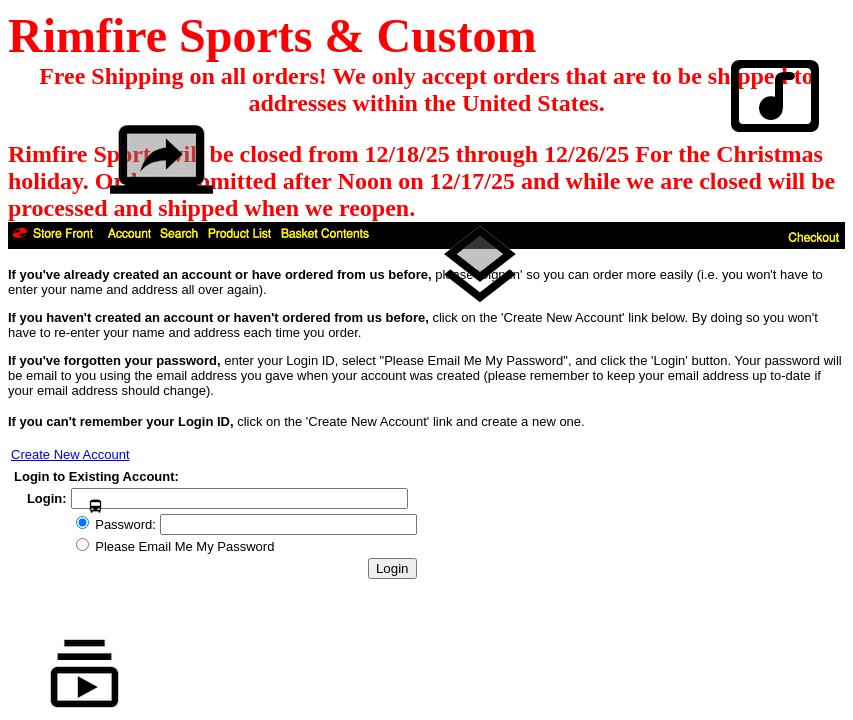 The height and width of the screenshot is (720, 853). I want to click on view your subscriptions, so click(84, 673).